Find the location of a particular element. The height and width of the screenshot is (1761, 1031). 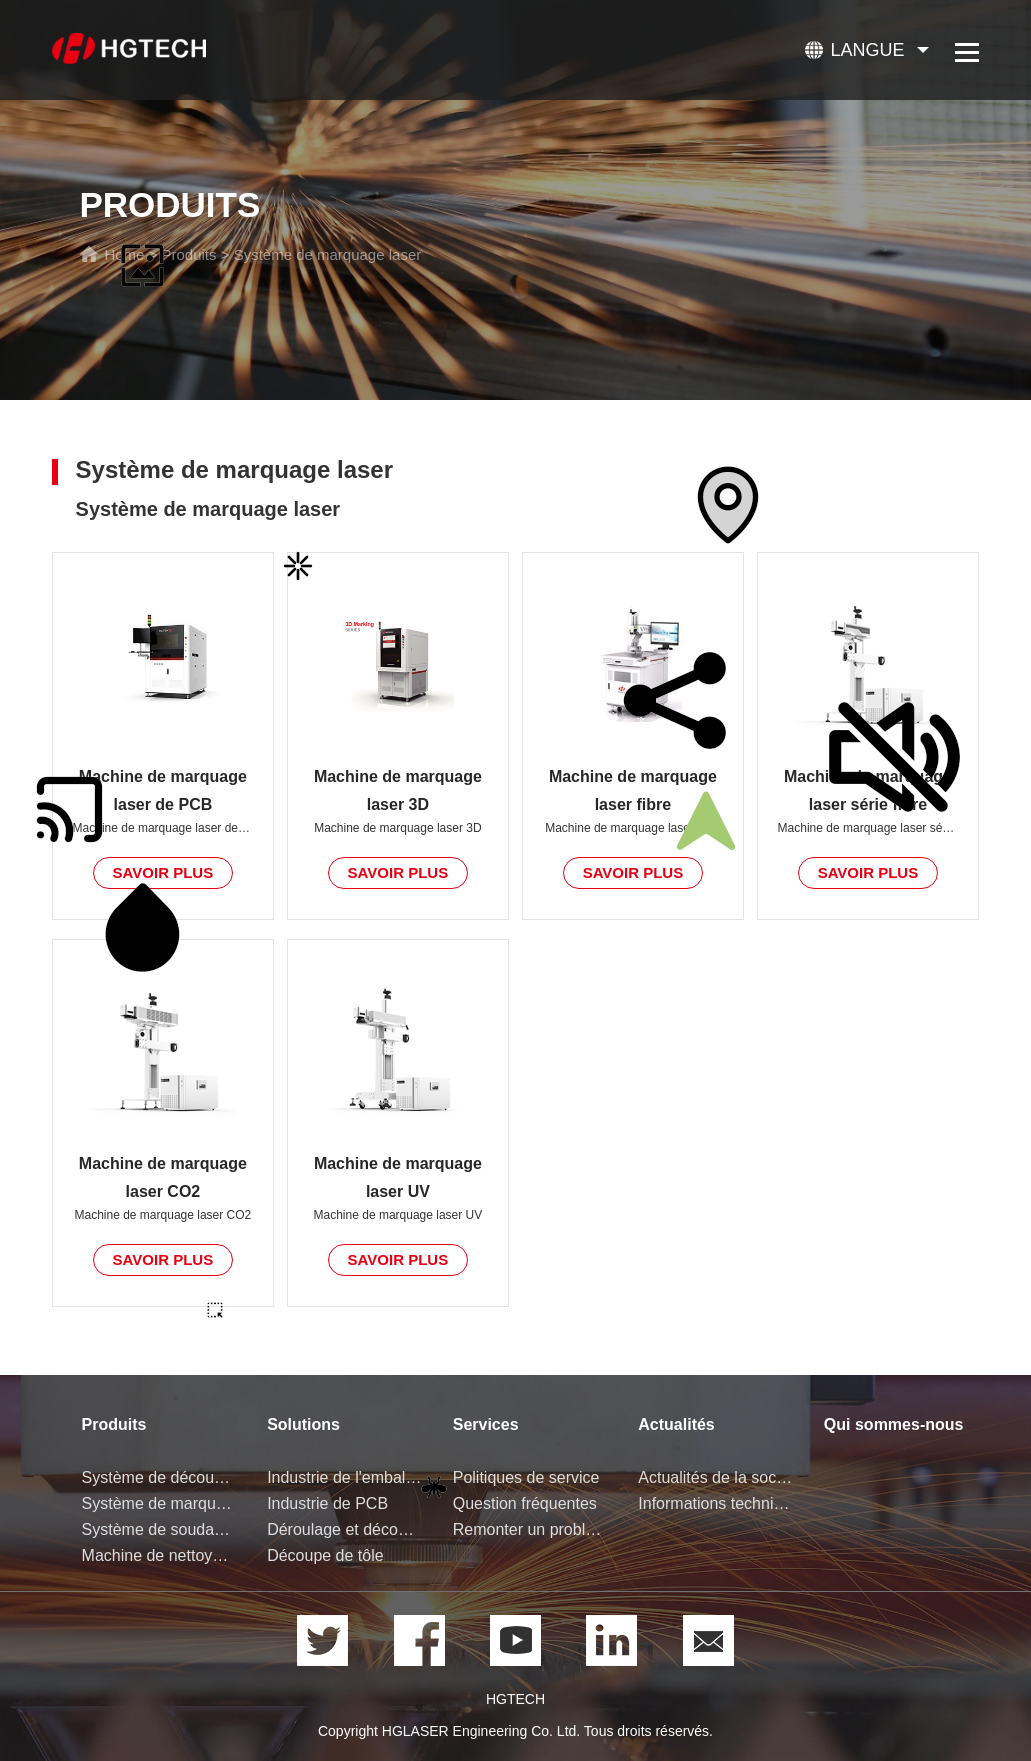

start navigation or get directions is located at coordinates (706, 824).